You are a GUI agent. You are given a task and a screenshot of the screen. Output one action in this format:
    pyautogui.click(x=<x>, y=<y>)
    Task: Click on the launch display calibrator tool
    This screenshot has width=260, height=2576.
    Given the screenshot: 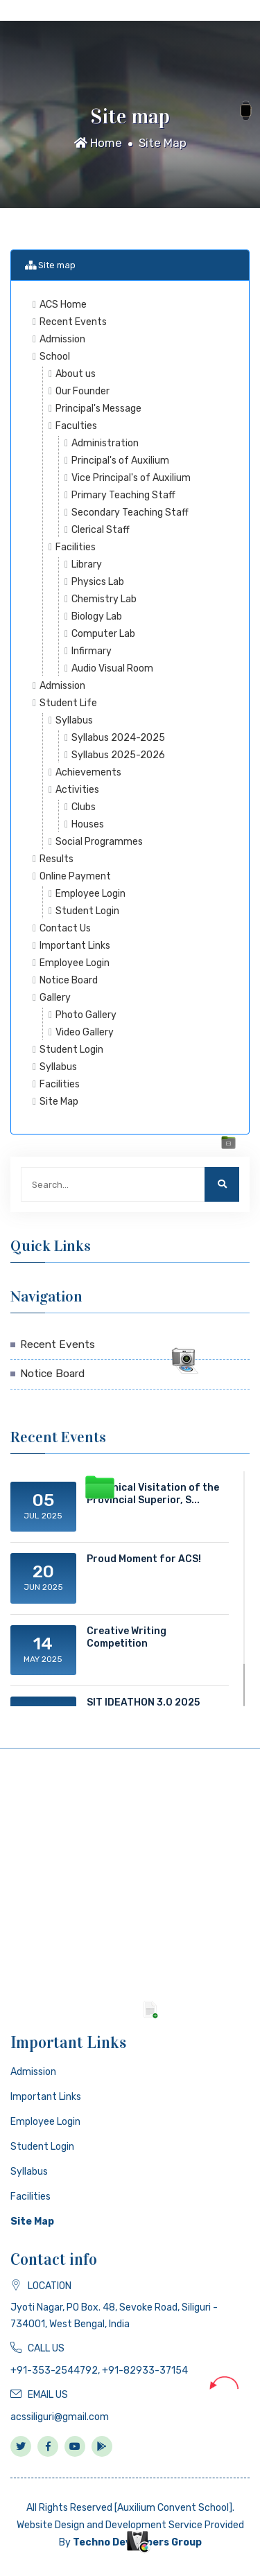 What is the action you would take?
    pyautogui.click(x=139, y=2542)
    